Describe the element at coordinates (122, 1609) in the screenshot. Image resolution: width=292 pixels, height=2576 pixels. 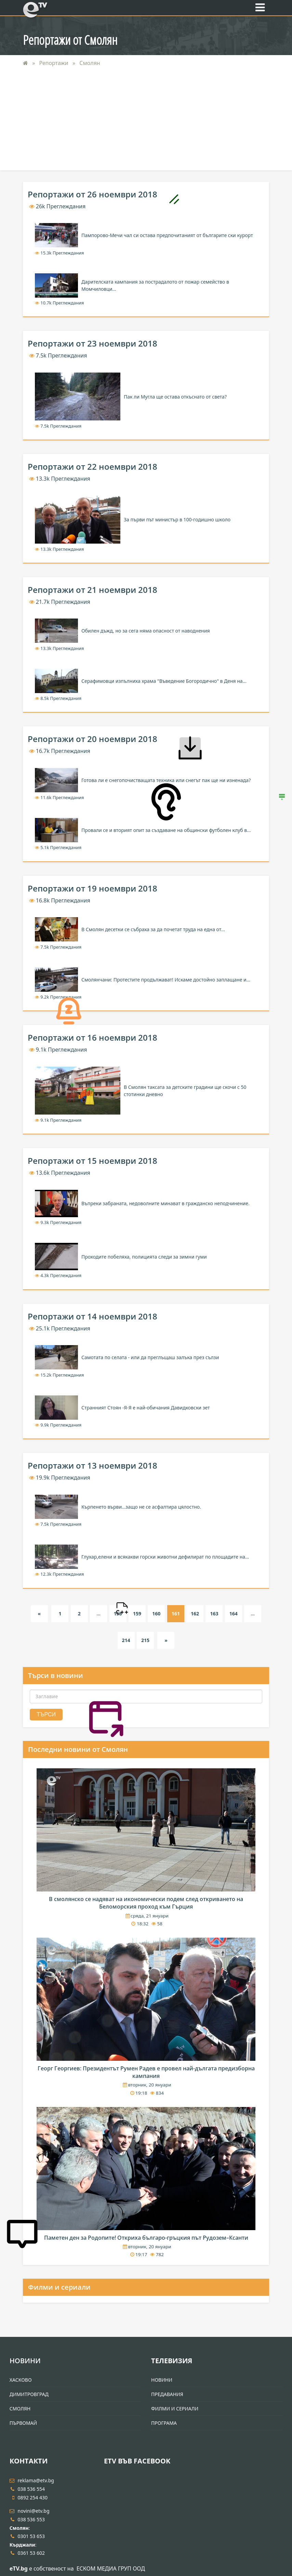
I see `a C++ source code file` at that location.